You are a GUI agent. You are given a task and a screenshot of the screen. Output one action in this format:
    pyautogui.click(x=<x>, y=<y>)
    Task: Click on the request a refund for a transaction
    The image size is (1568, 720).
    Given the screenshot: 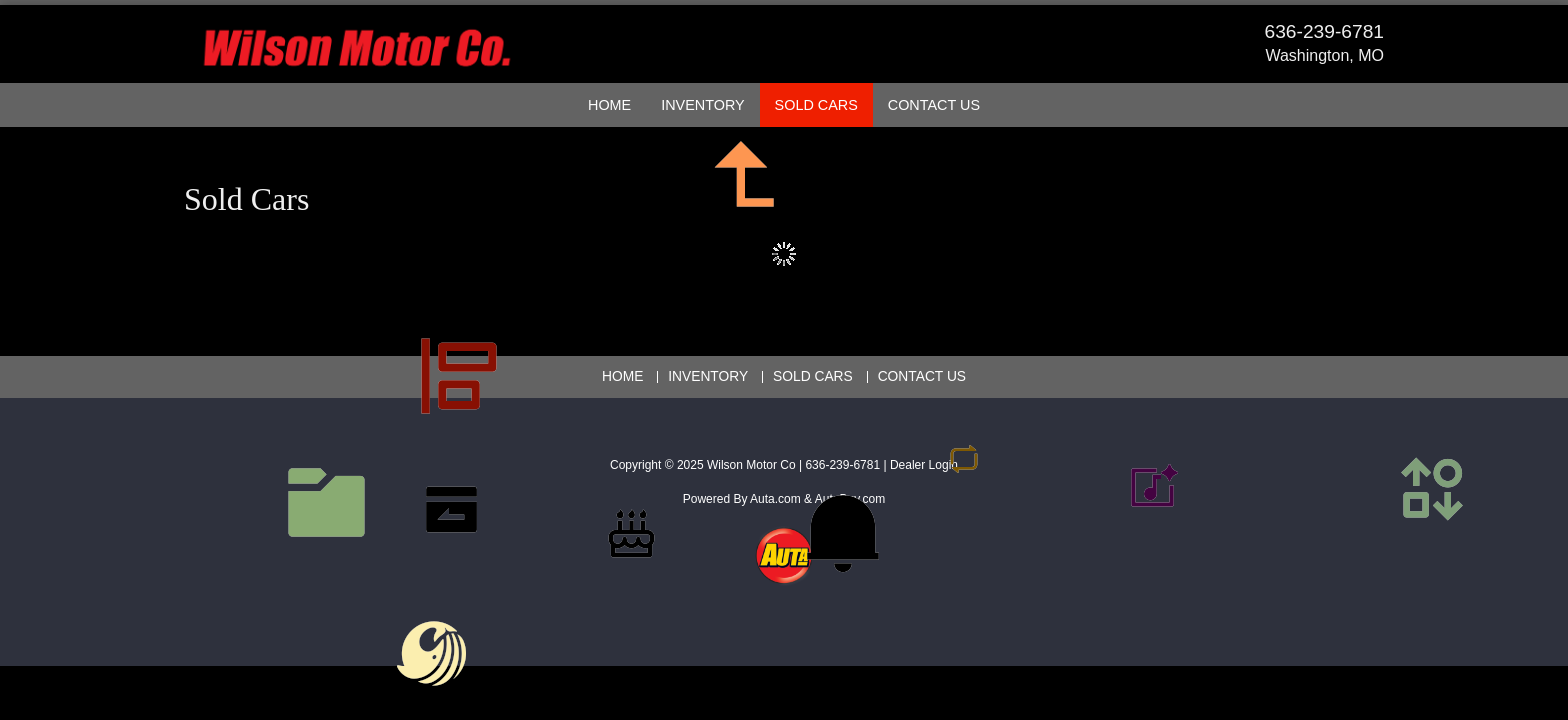 What is the action you would take?
    pyautogui.click(x=451, y=509)
    